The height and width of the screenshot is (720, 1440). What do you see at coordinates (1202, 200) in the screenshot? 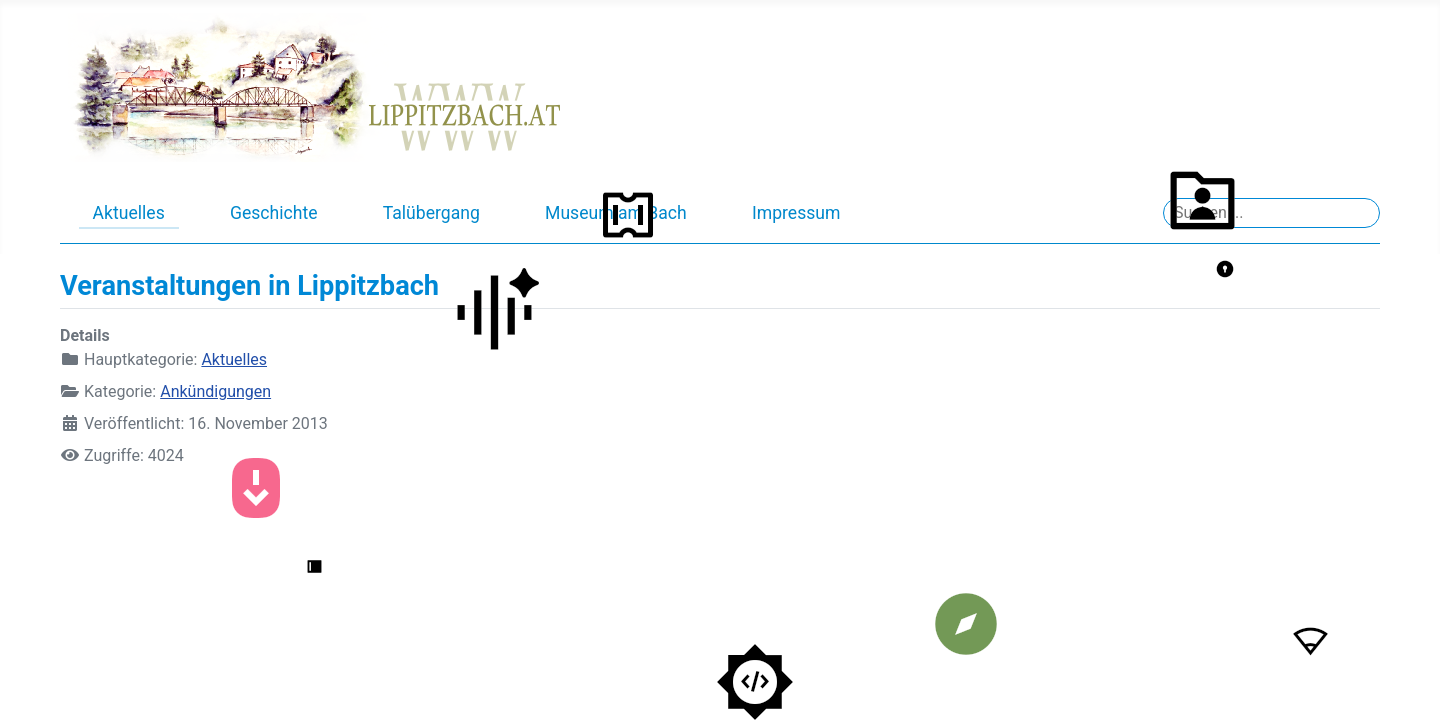
I see `access user profile documents` at bounding box center [1202, 200].